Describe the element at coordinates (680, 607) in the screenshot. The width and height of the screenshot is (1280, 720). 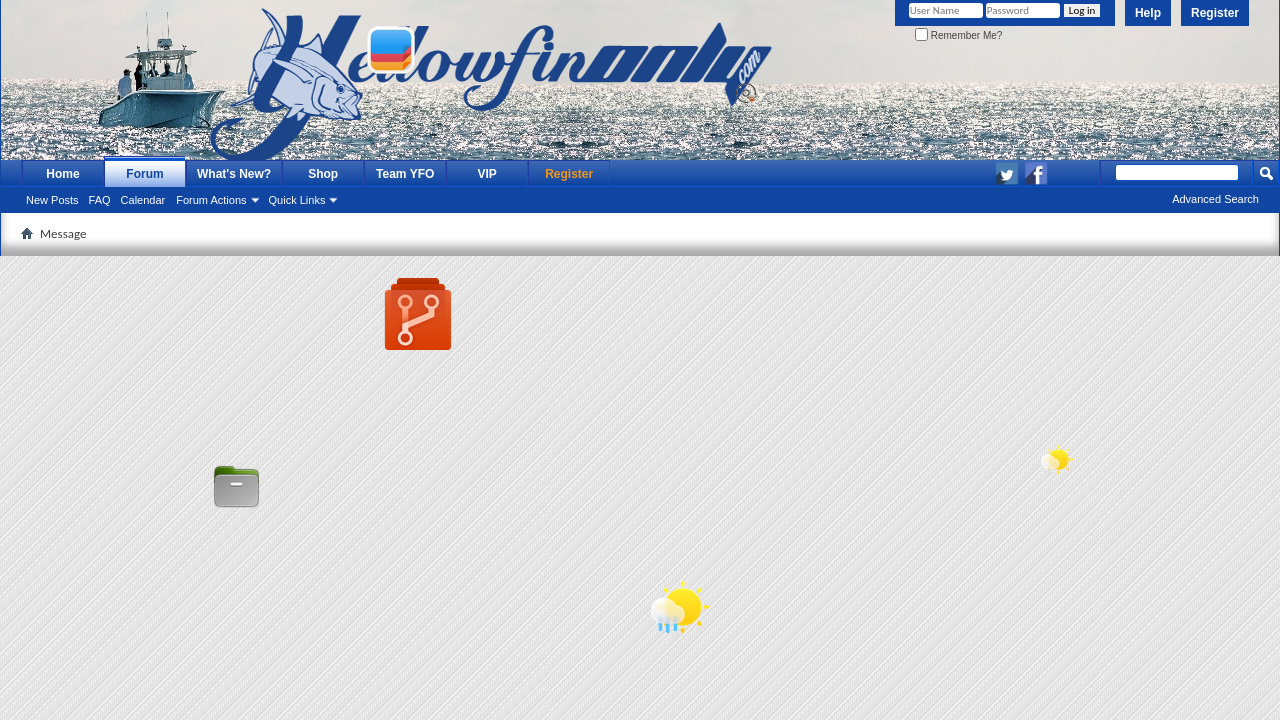
I see `indicates rainy weather with daytime sun breaks` at that location.